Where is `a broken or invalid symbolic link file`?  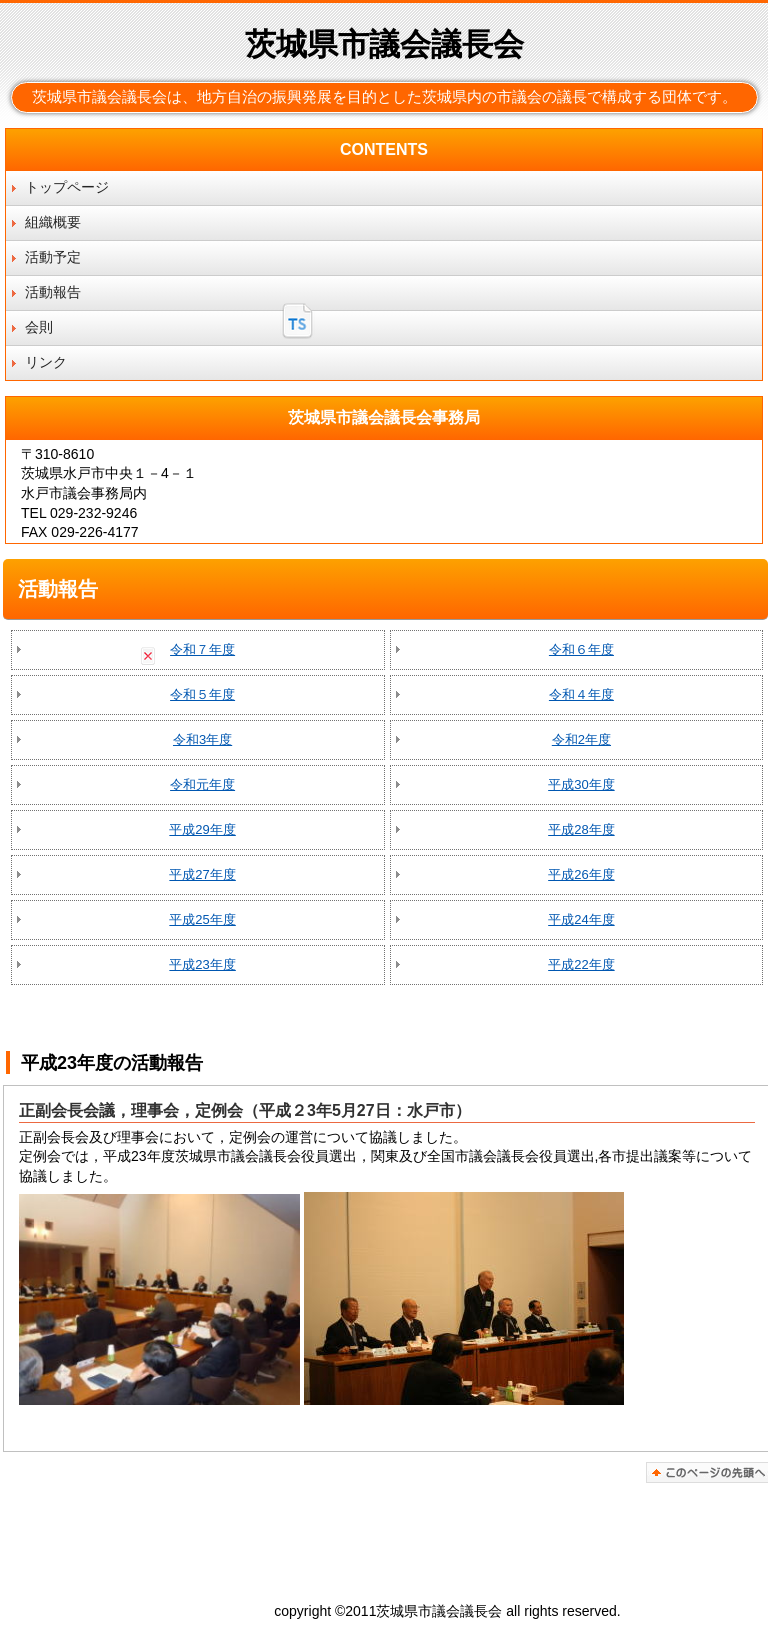
a broken or invalid symbolic link file is located at coordinates (148, 656).